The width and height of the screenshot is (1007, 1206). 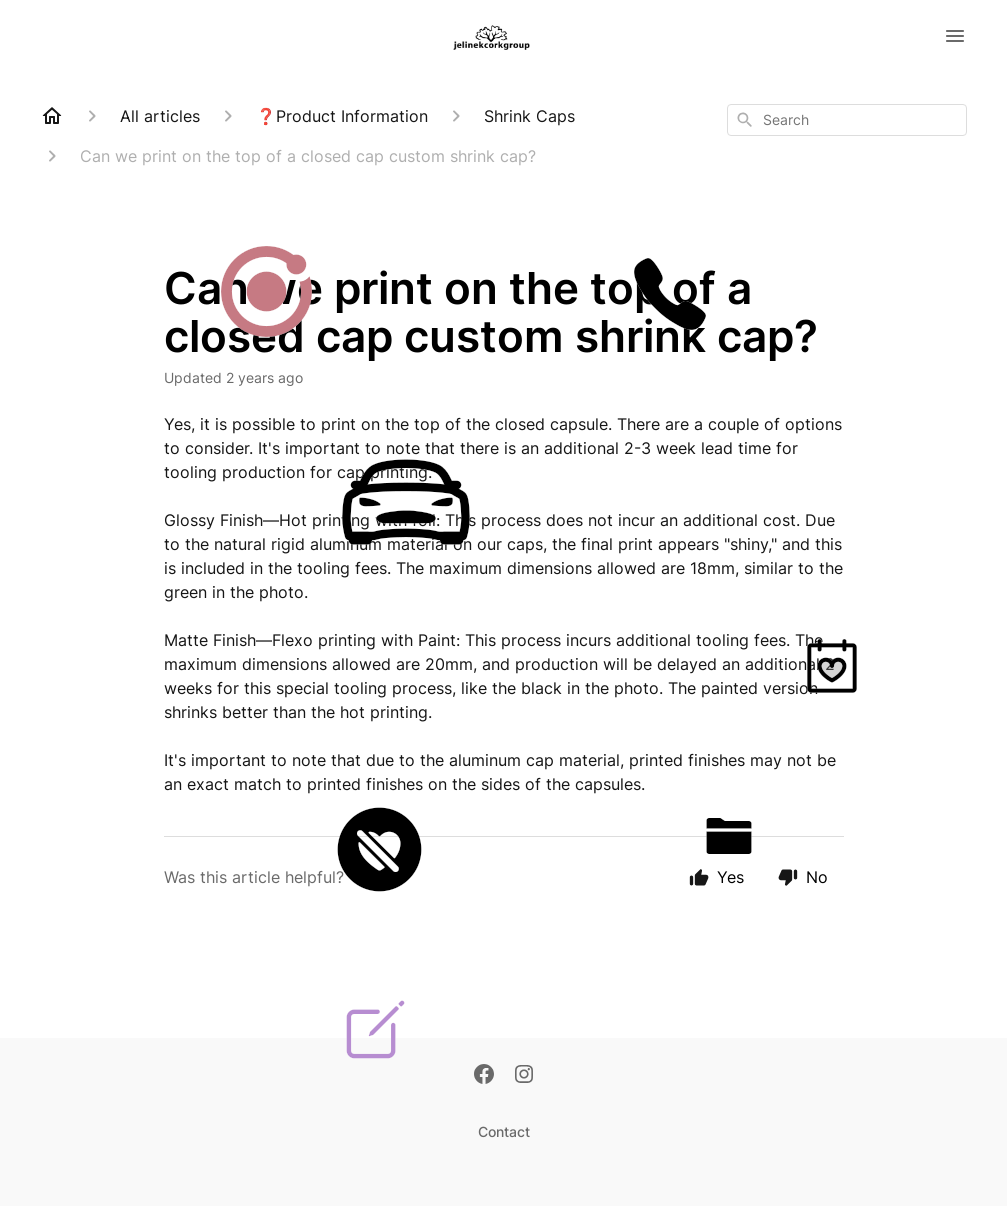 What do you see at coordinates (670, 294) in the screenshot?
I see `make a phone call` at bounding box center [670, 294].